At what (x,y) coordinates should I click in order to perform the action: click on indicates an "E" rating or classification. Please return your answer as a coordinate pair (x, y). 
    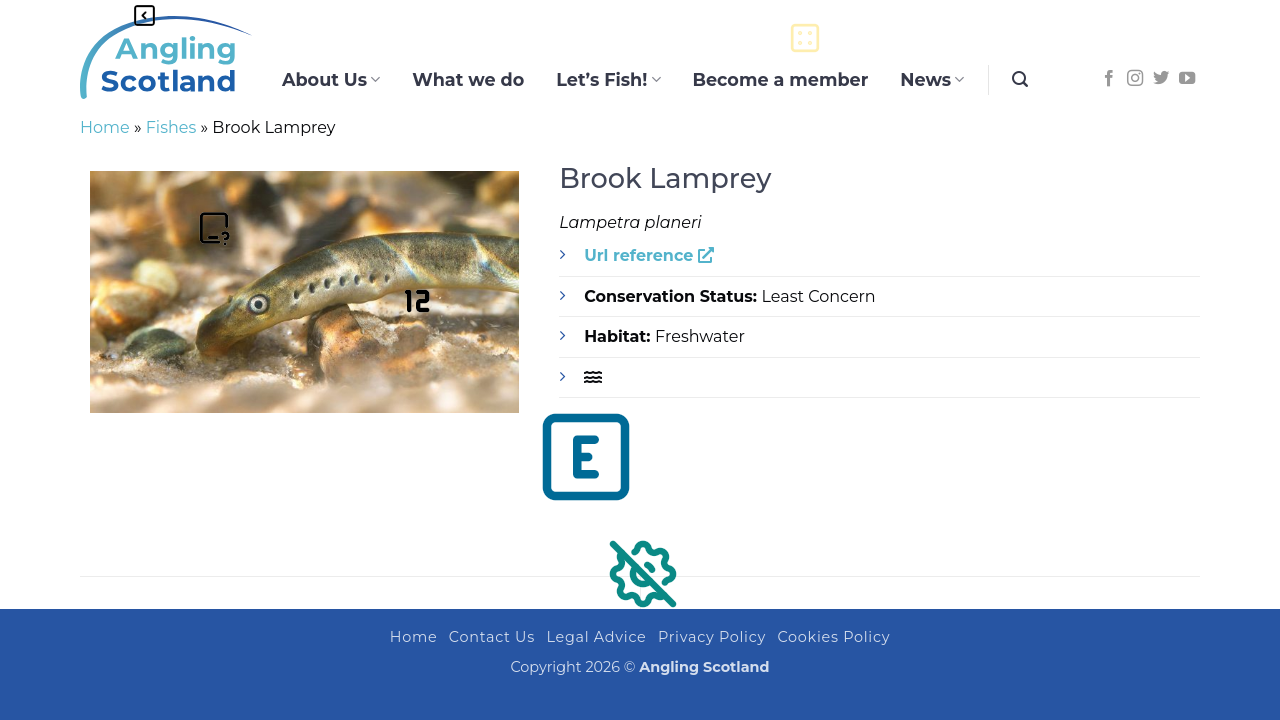
    Looking at the image, I should click on (586, 457).